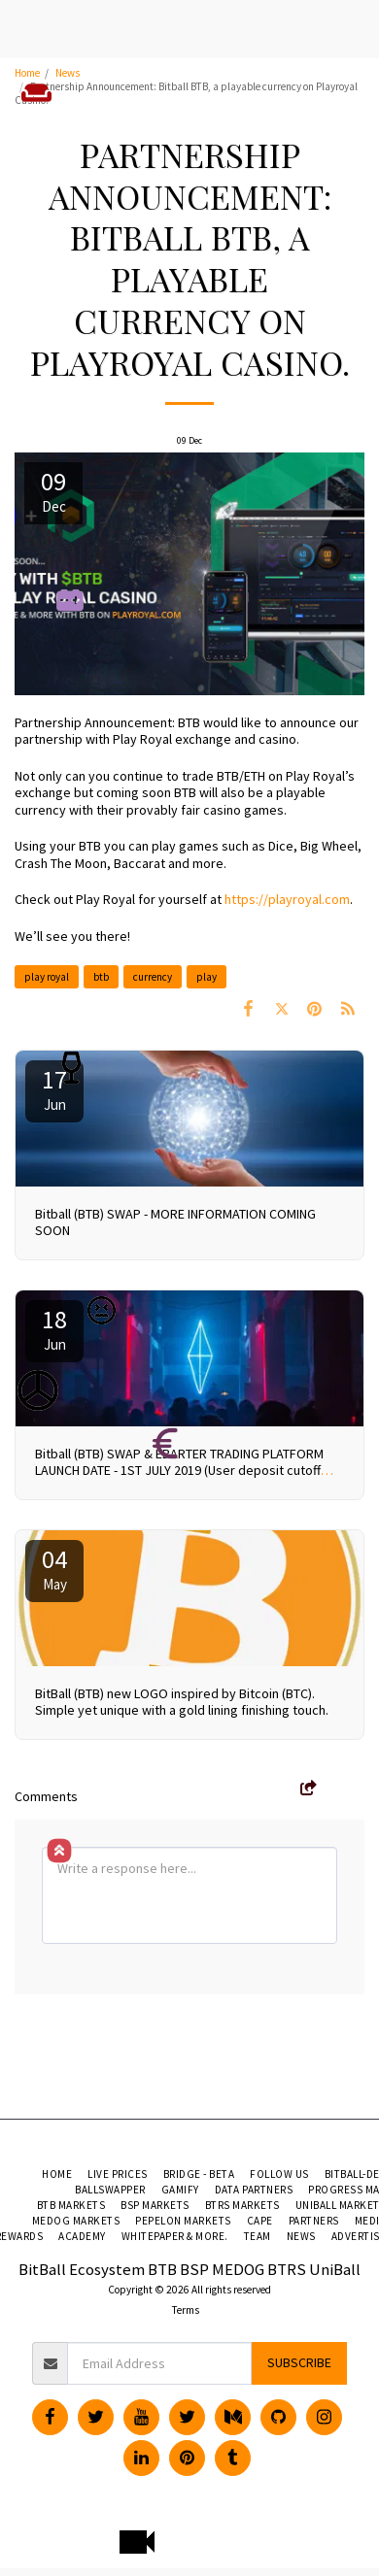 This screenshot has width=379, height=2576. Describe the element at coordinates (70, 601) in the screenshot. I see `check vehicle battery status` at that location.